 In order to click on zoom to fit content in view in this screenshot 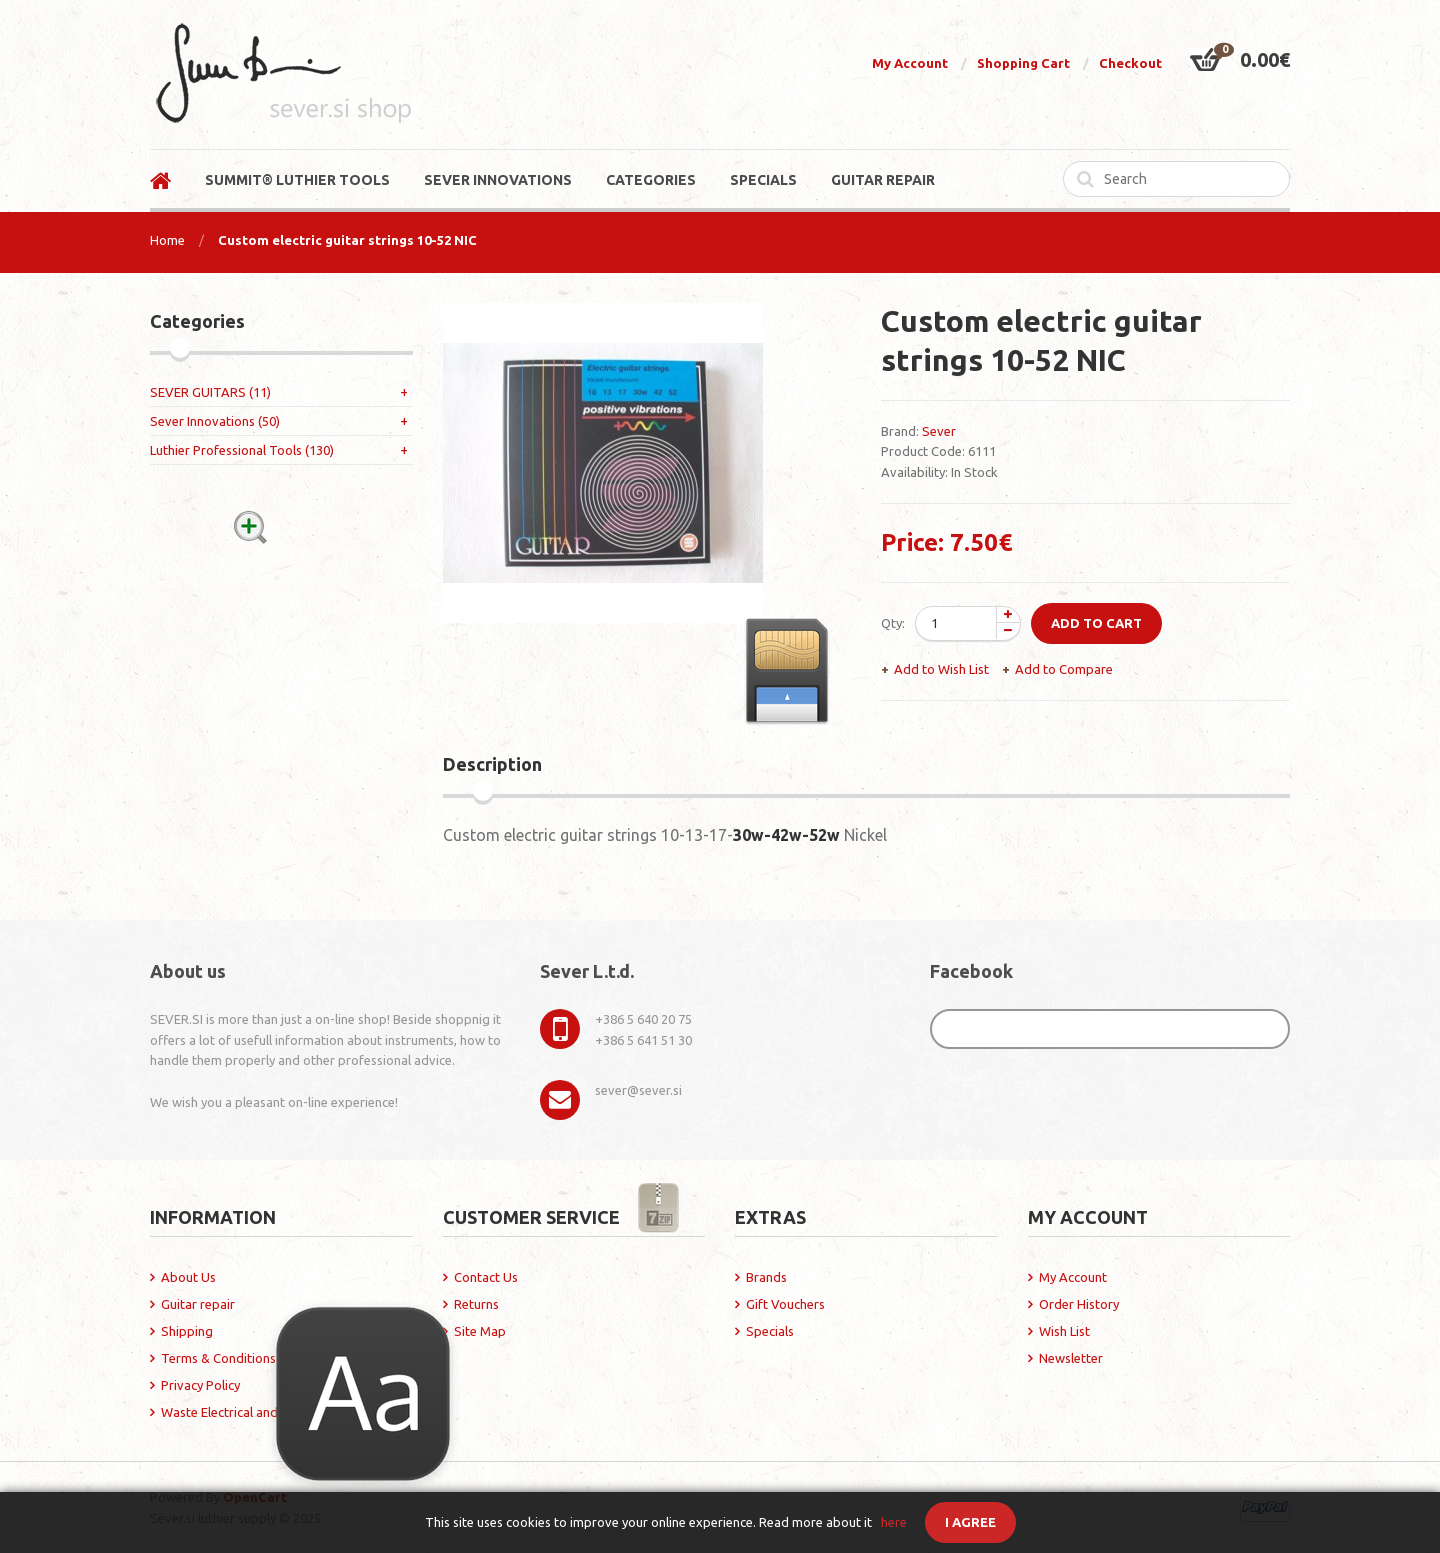, I will do `click(250, 527)`.